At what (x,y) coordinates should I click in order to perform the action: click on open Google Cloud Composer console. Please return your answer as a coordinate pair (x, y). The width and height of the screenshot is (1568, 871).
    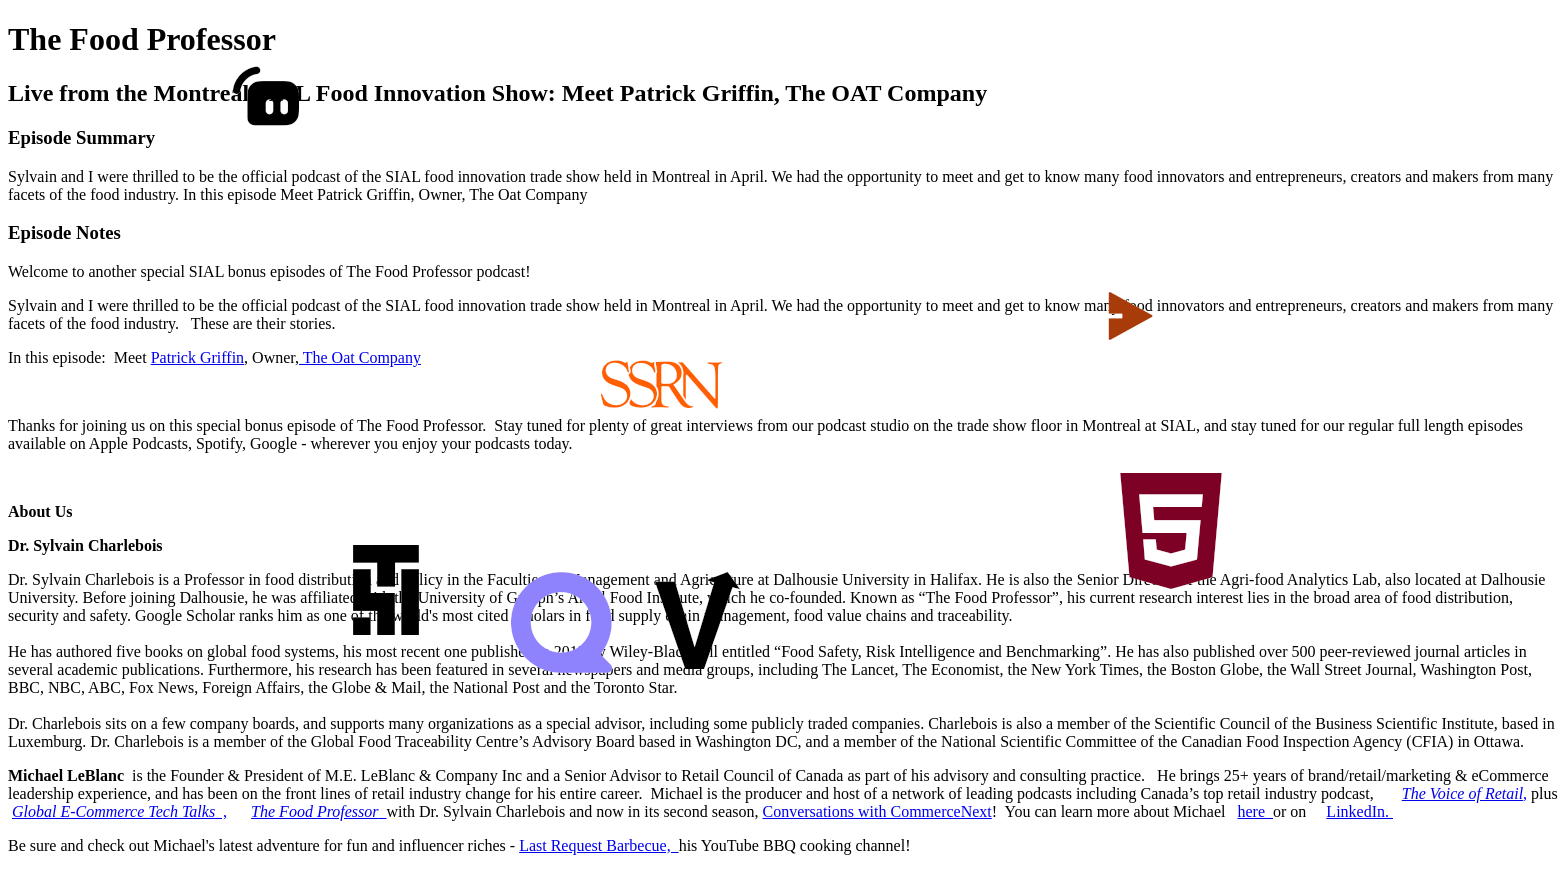
    Looking at the image, I should click on (386, 590).